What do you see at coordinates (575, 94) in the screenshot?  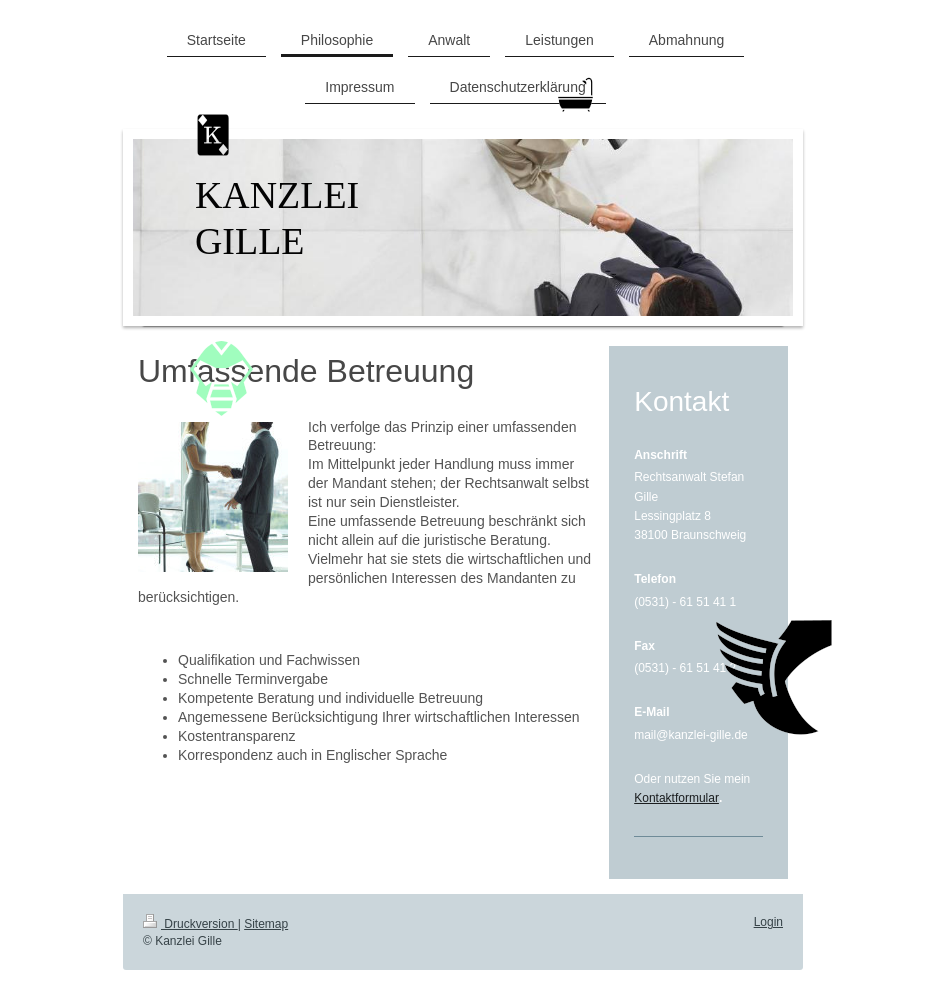 I see `indicates bathroom or bathing facilities` at bounding box center [575, 94].